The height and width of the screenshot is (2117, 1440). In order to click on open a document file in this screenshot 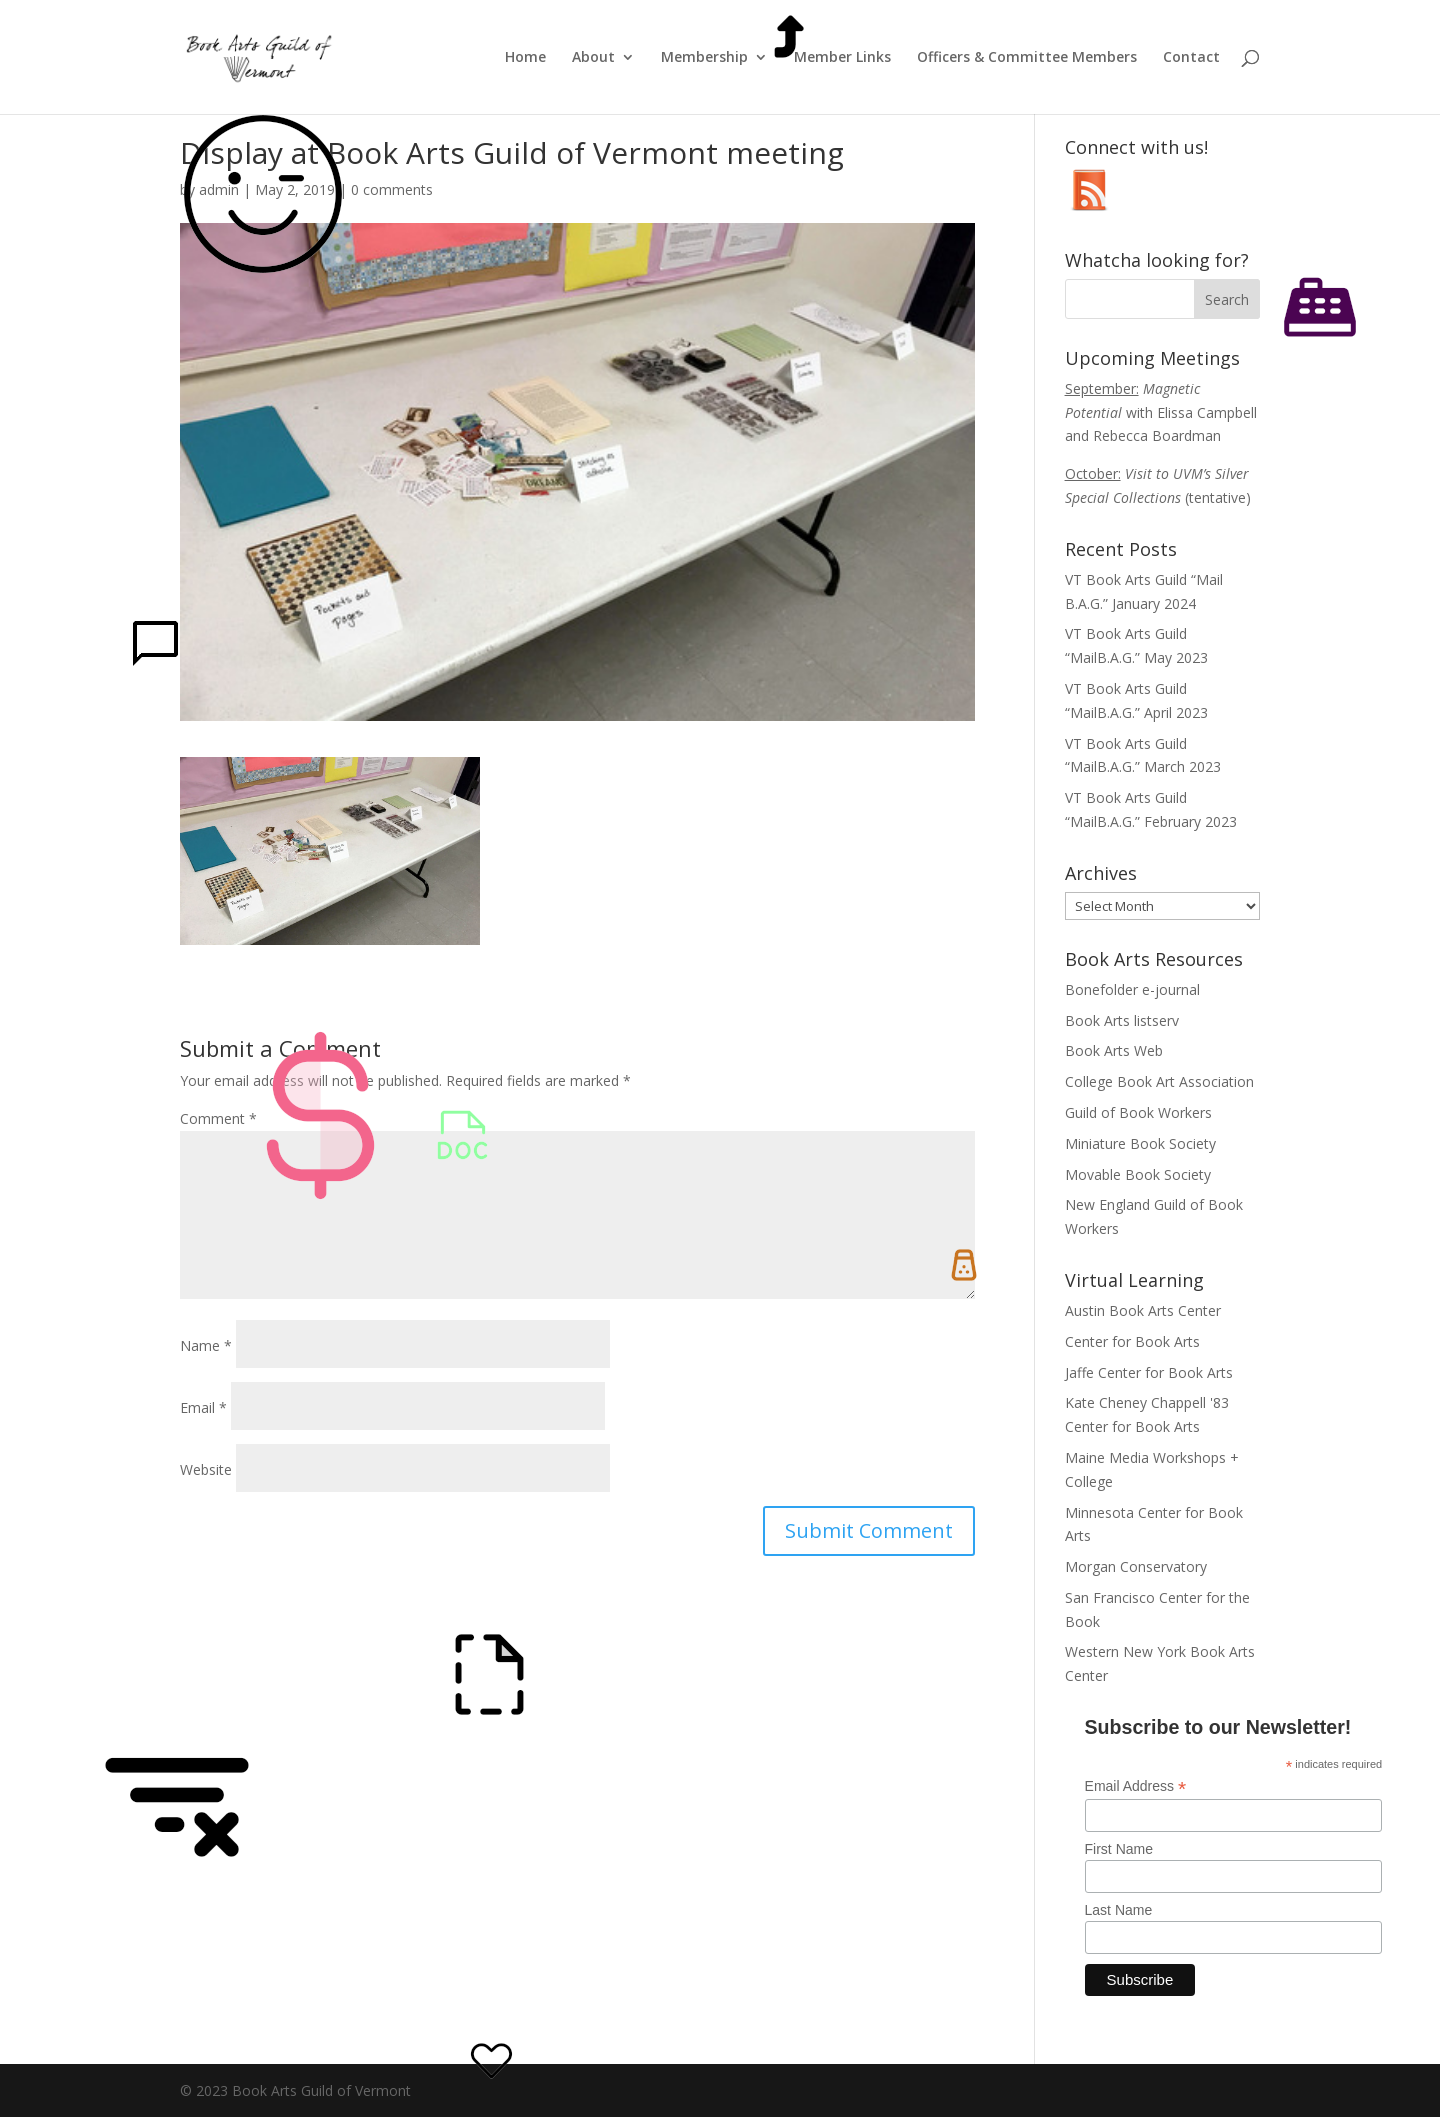, I will do `click(463, 1137)`.